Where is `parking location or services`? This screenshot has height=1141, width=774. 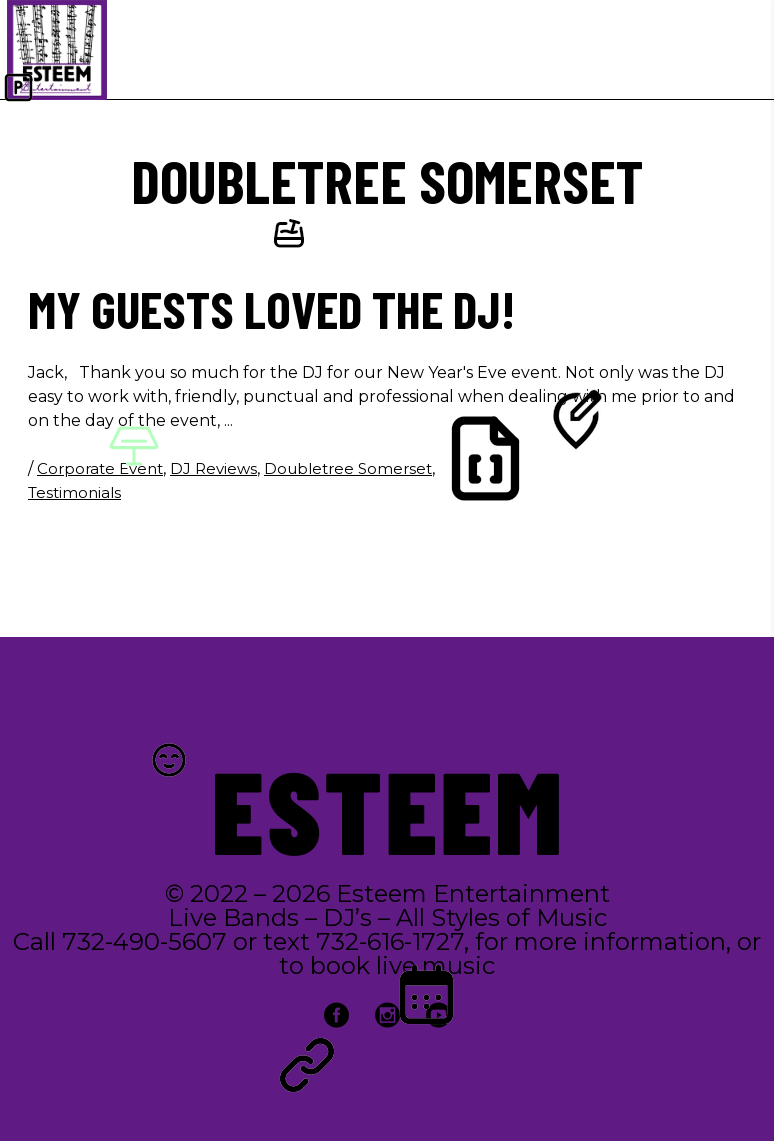
parking location or services is located at coordinates (18, 87).